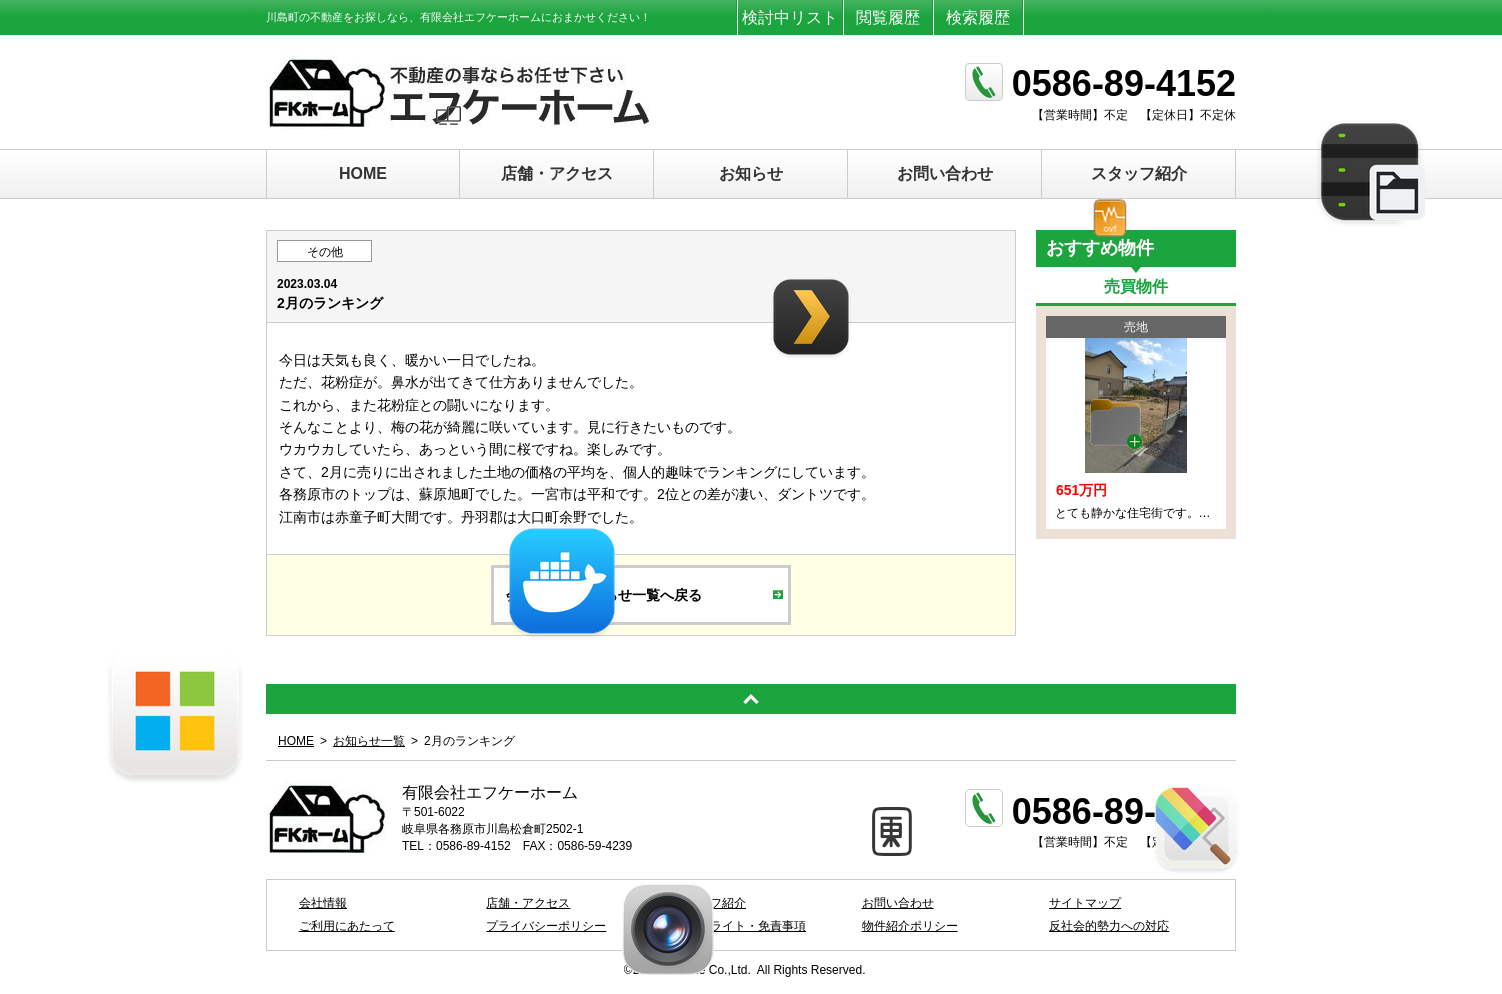 The image size is (1502, 994). Describe the element at coordinates (811, 317) in the screenshot. I see `open plex media player` at that location.